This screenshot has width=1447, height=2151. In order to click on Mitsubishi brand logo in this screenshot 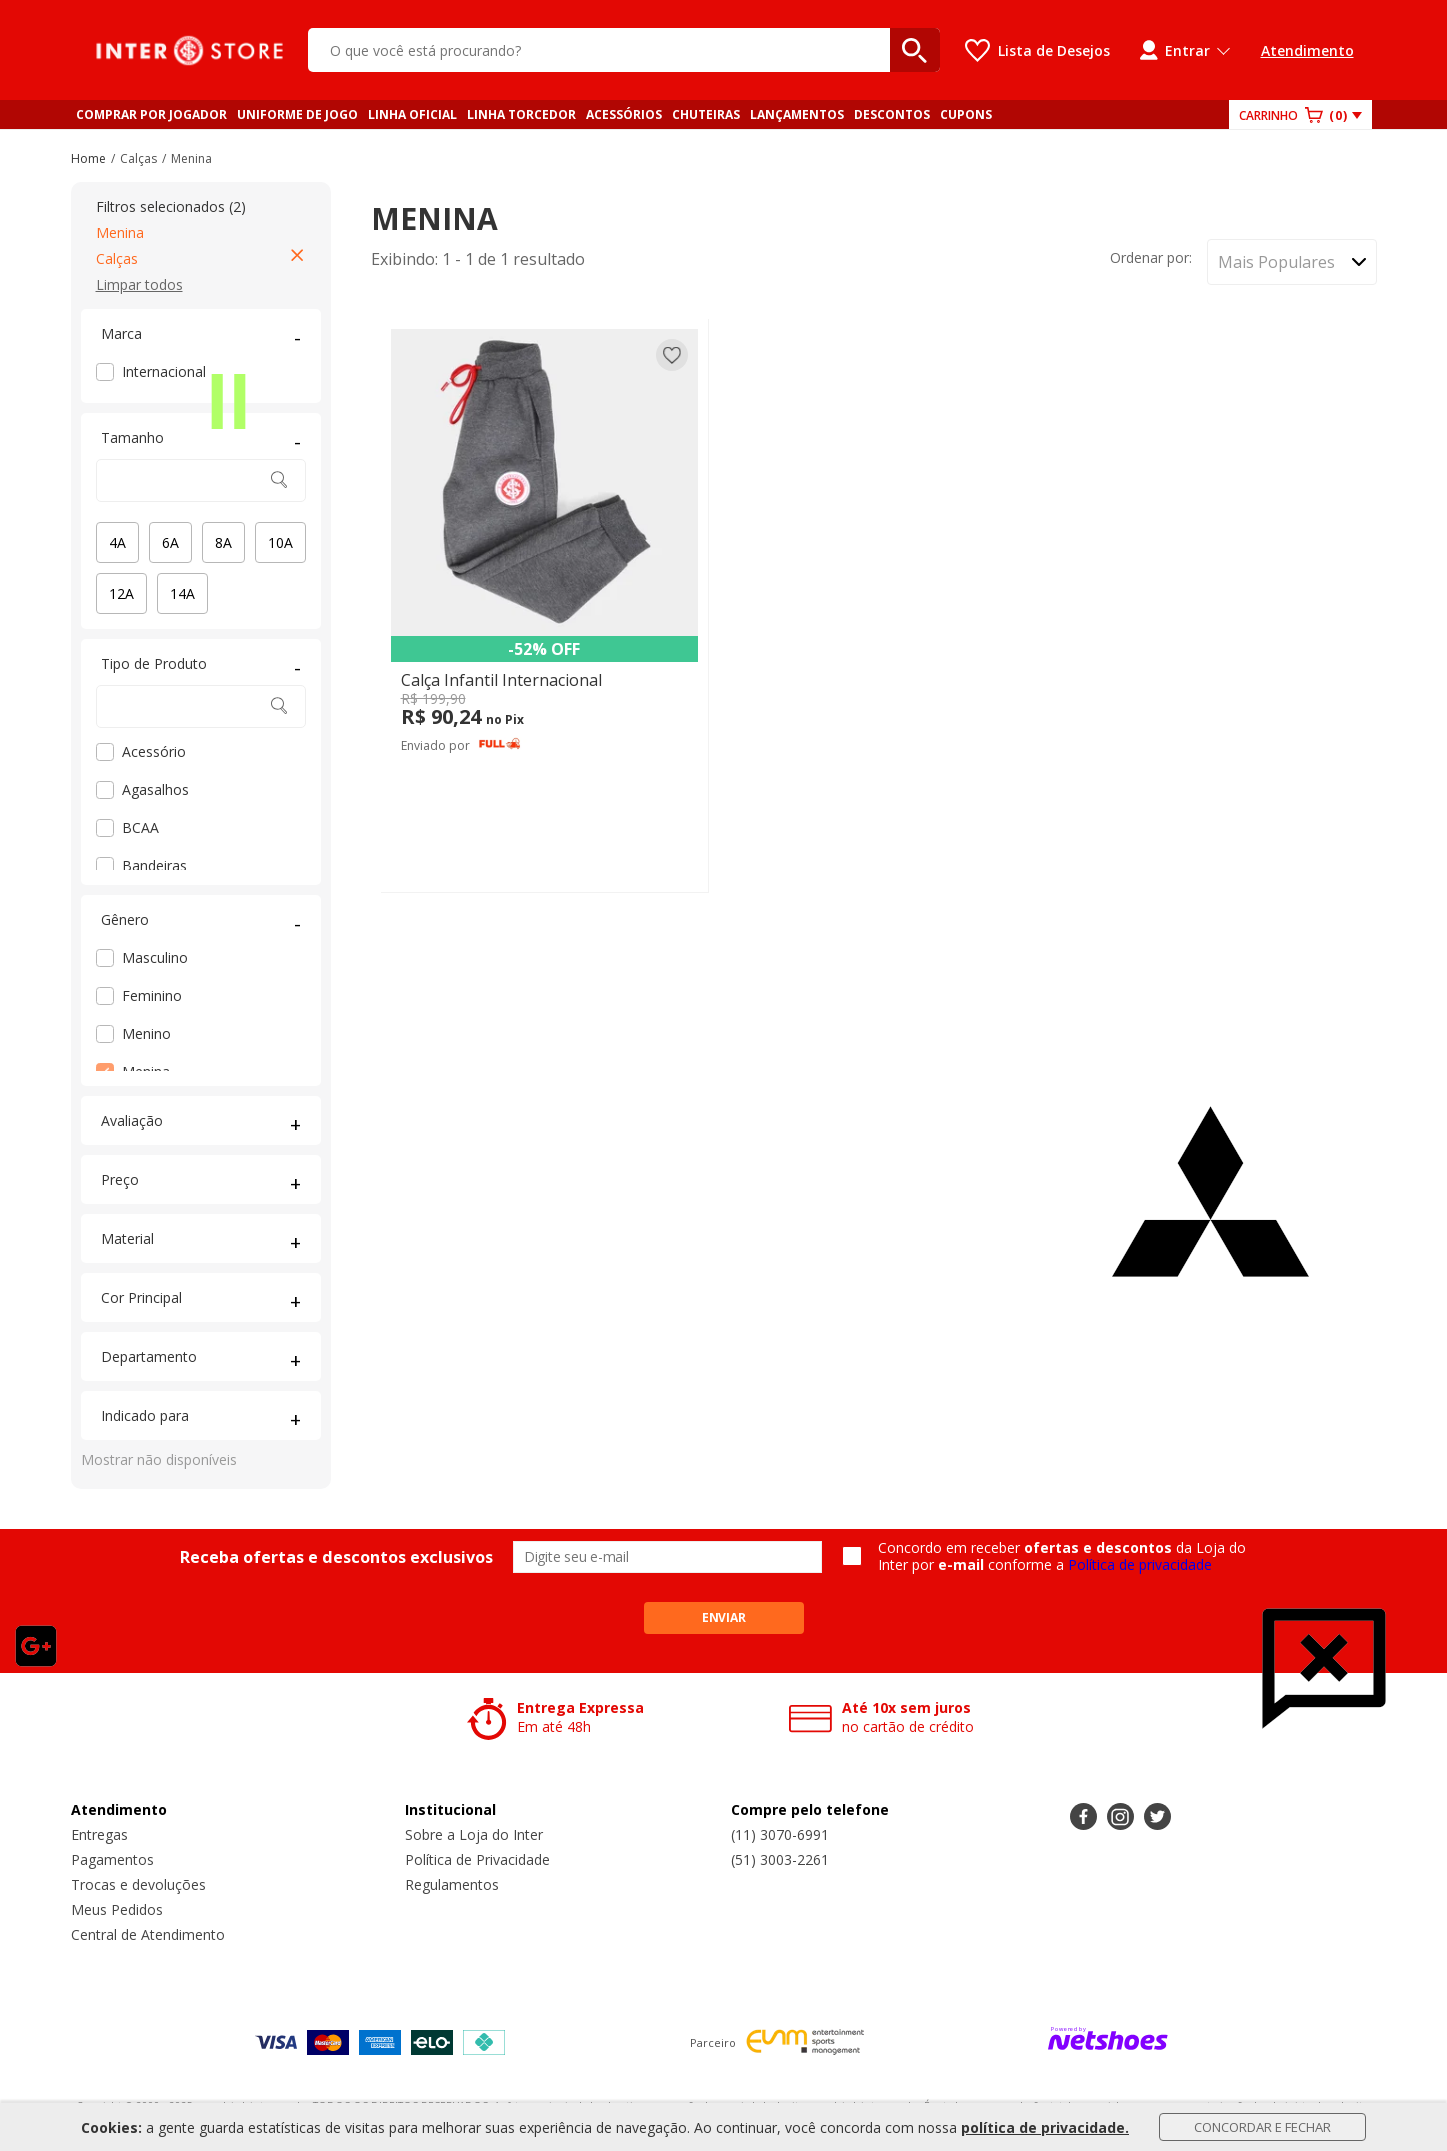, I will do `click(1210, 1191)`.